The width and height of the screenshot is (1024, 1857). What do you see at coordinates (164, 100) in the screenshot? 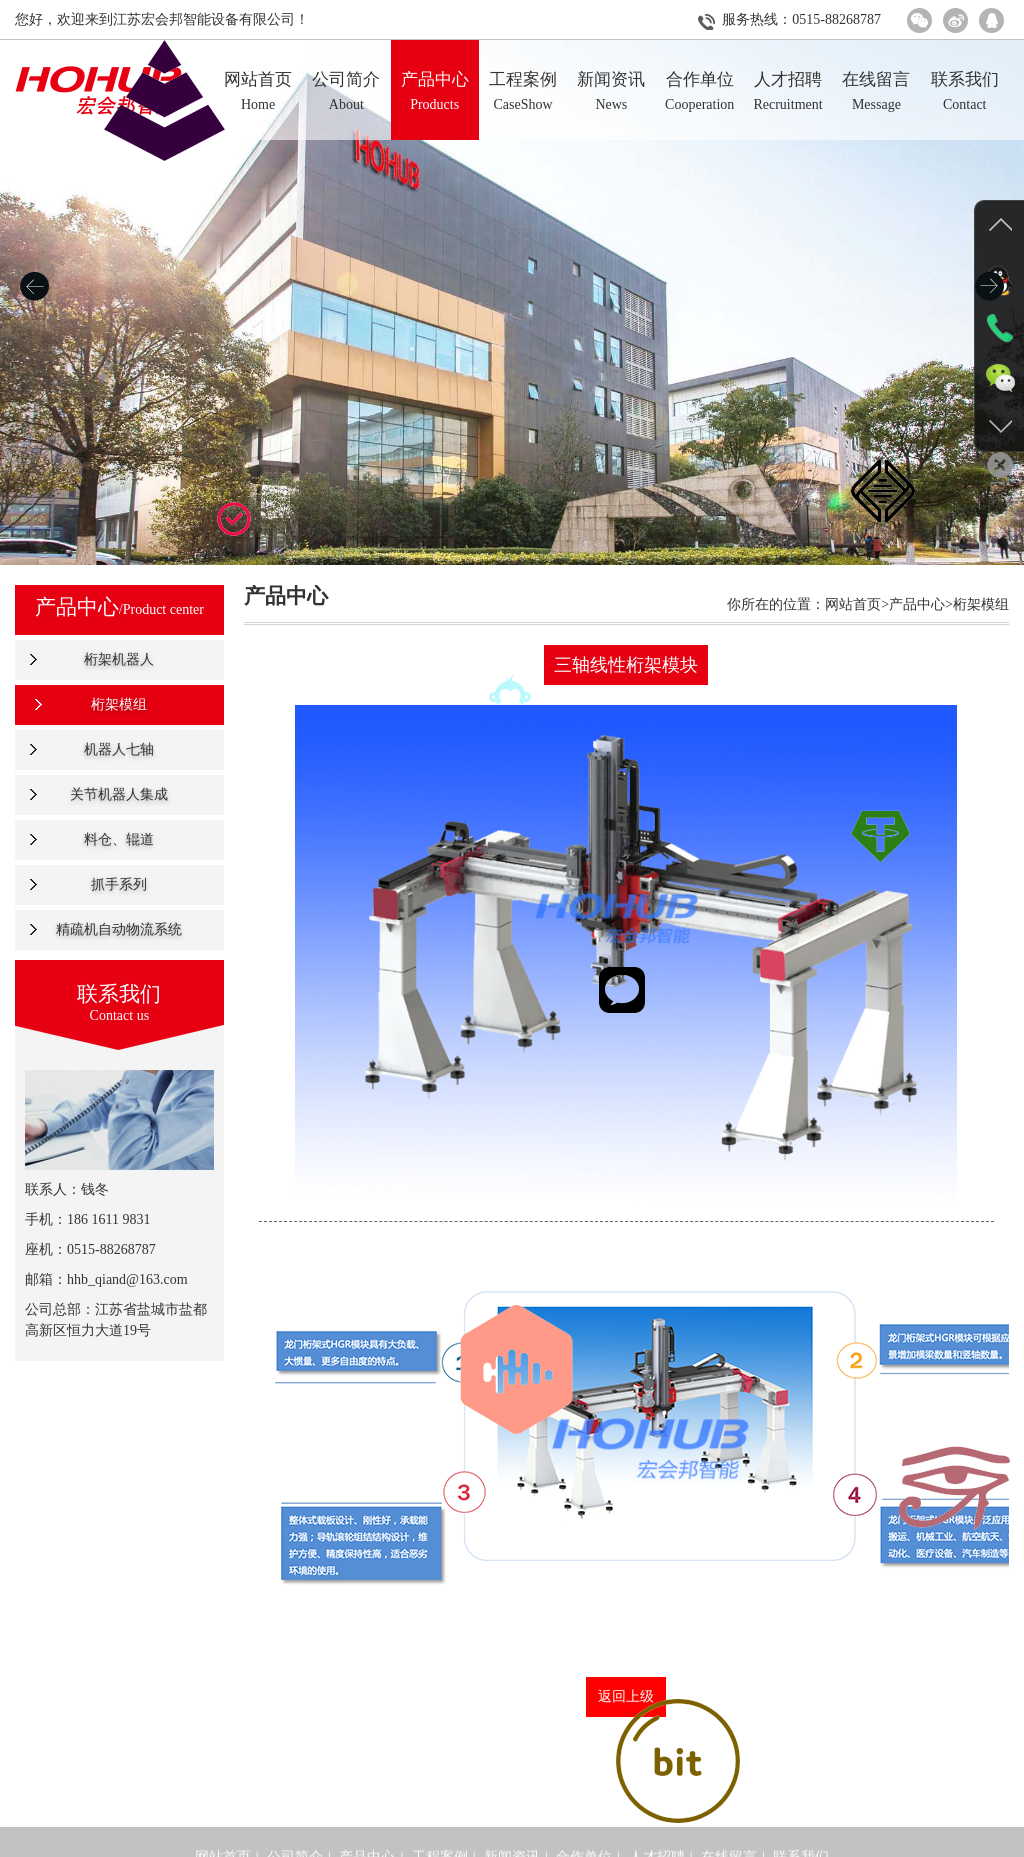
I see `red app logo` at bounding box center [164, 100].